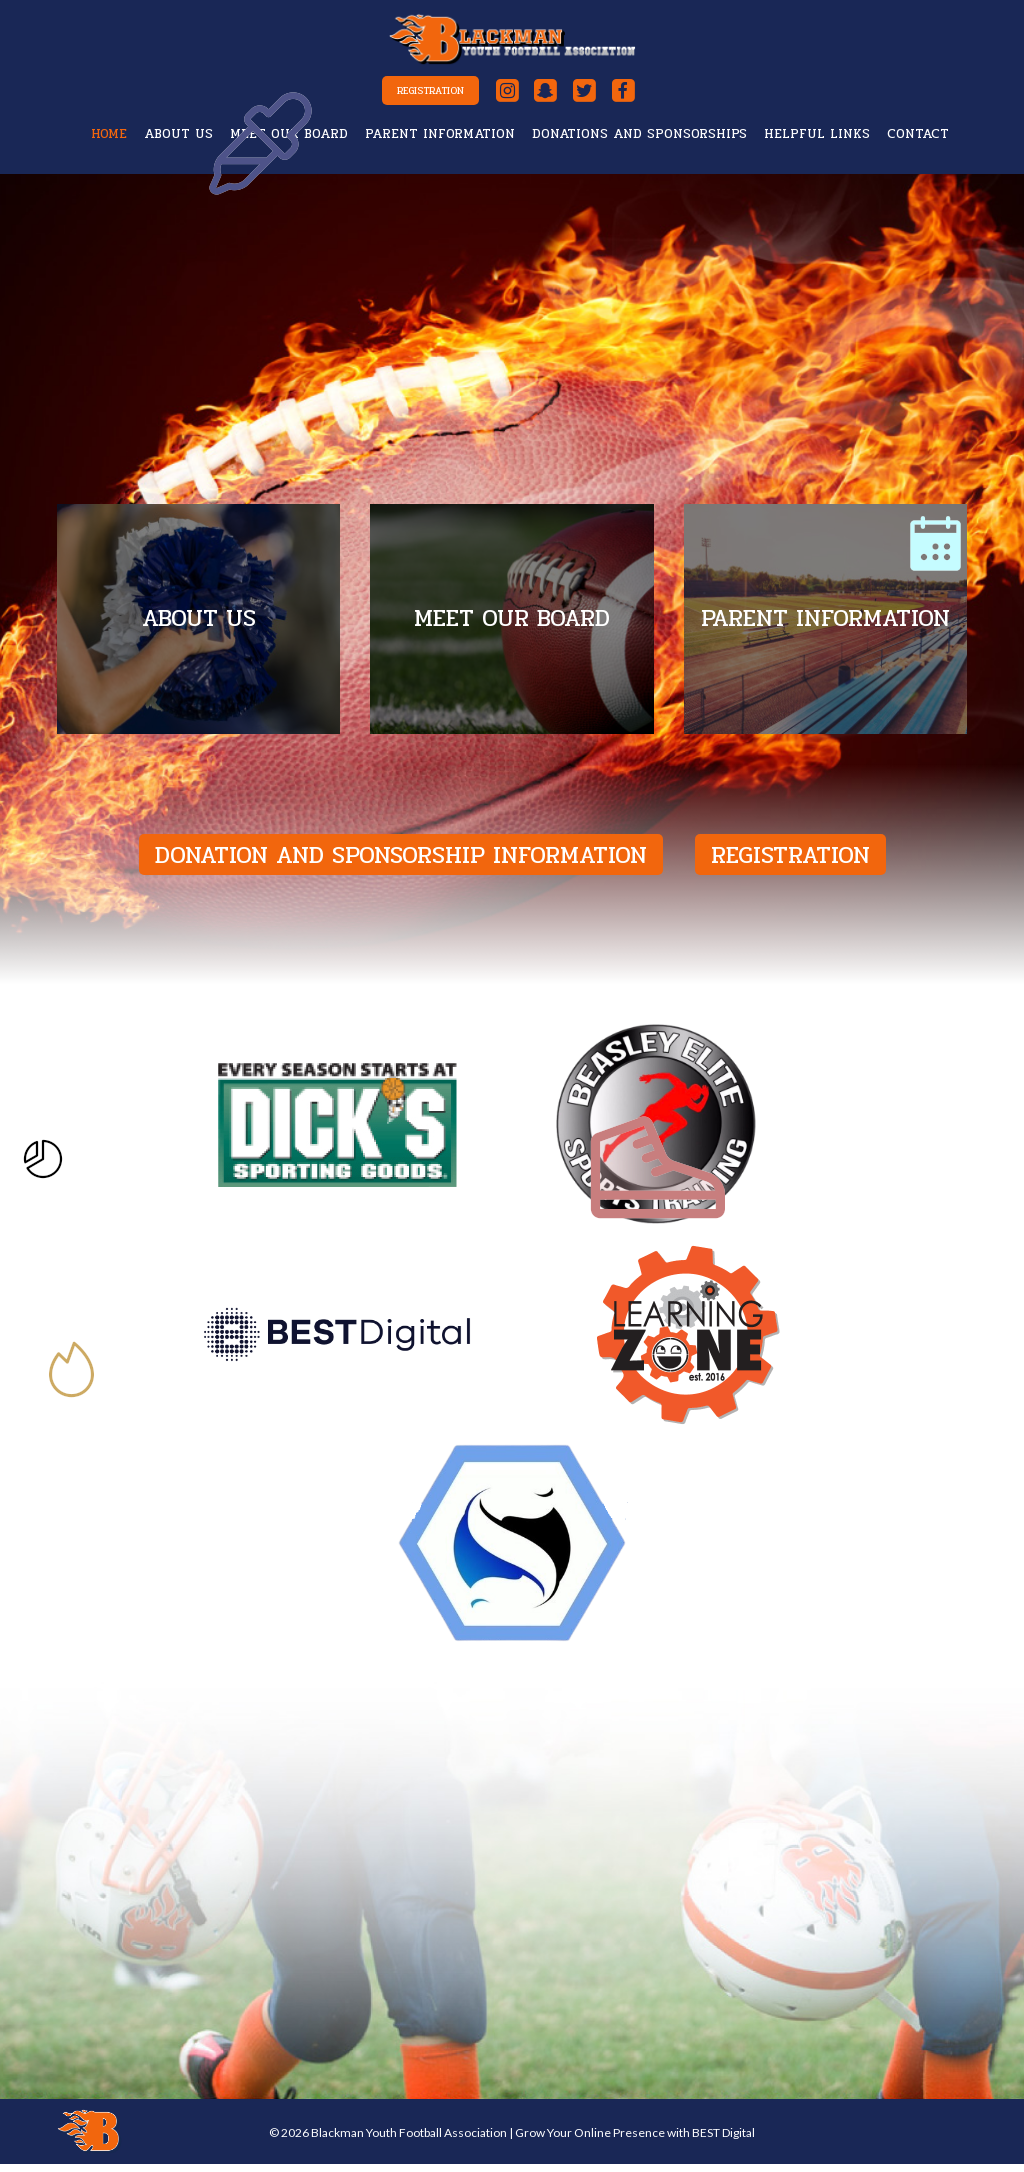 This screenshot has height=2172, width=1024. What do you see at coordinates (43, 1159) in the screenshot?
I see `view analytics or statistics breakdown` at bounding box center [43, 1159].